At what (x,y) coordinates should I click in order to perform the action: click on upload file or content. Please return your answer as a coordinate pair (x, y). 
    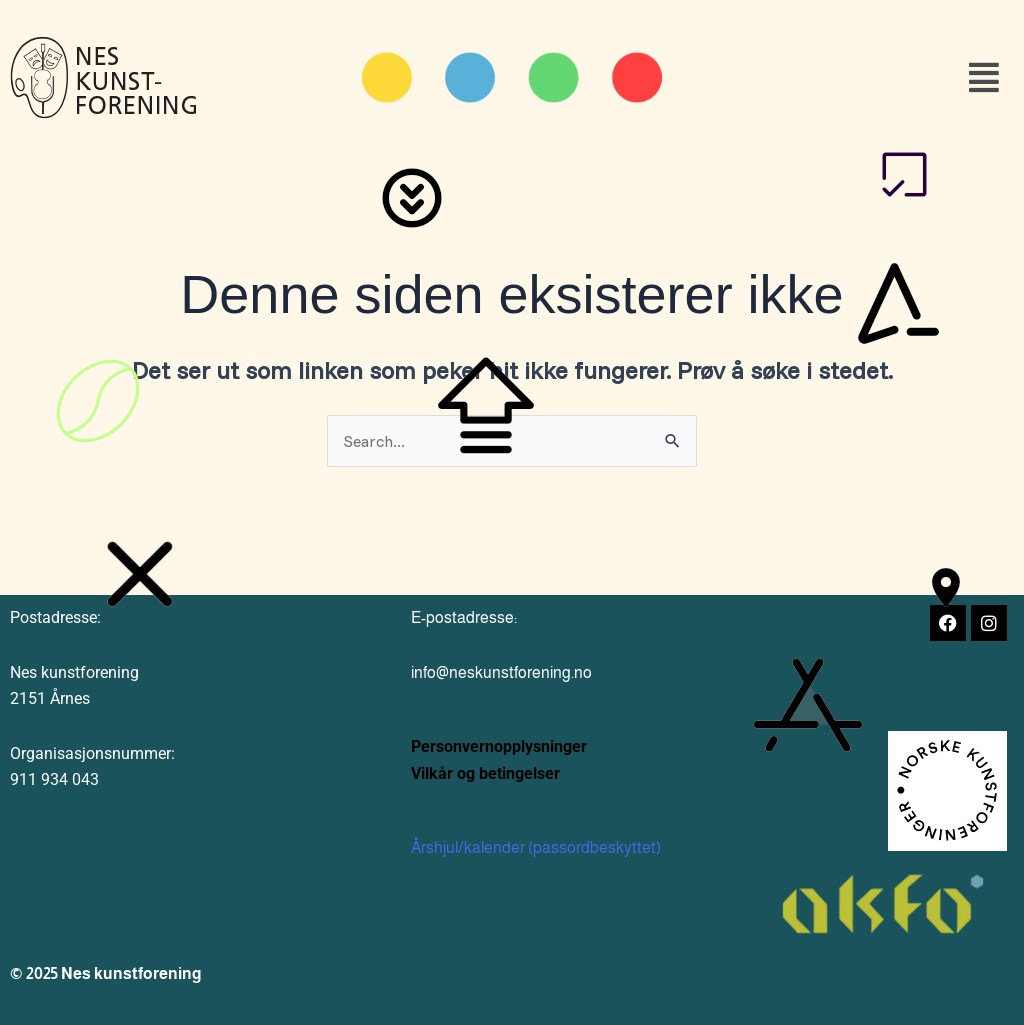
    Looking at the image, I should click on (486, 409).